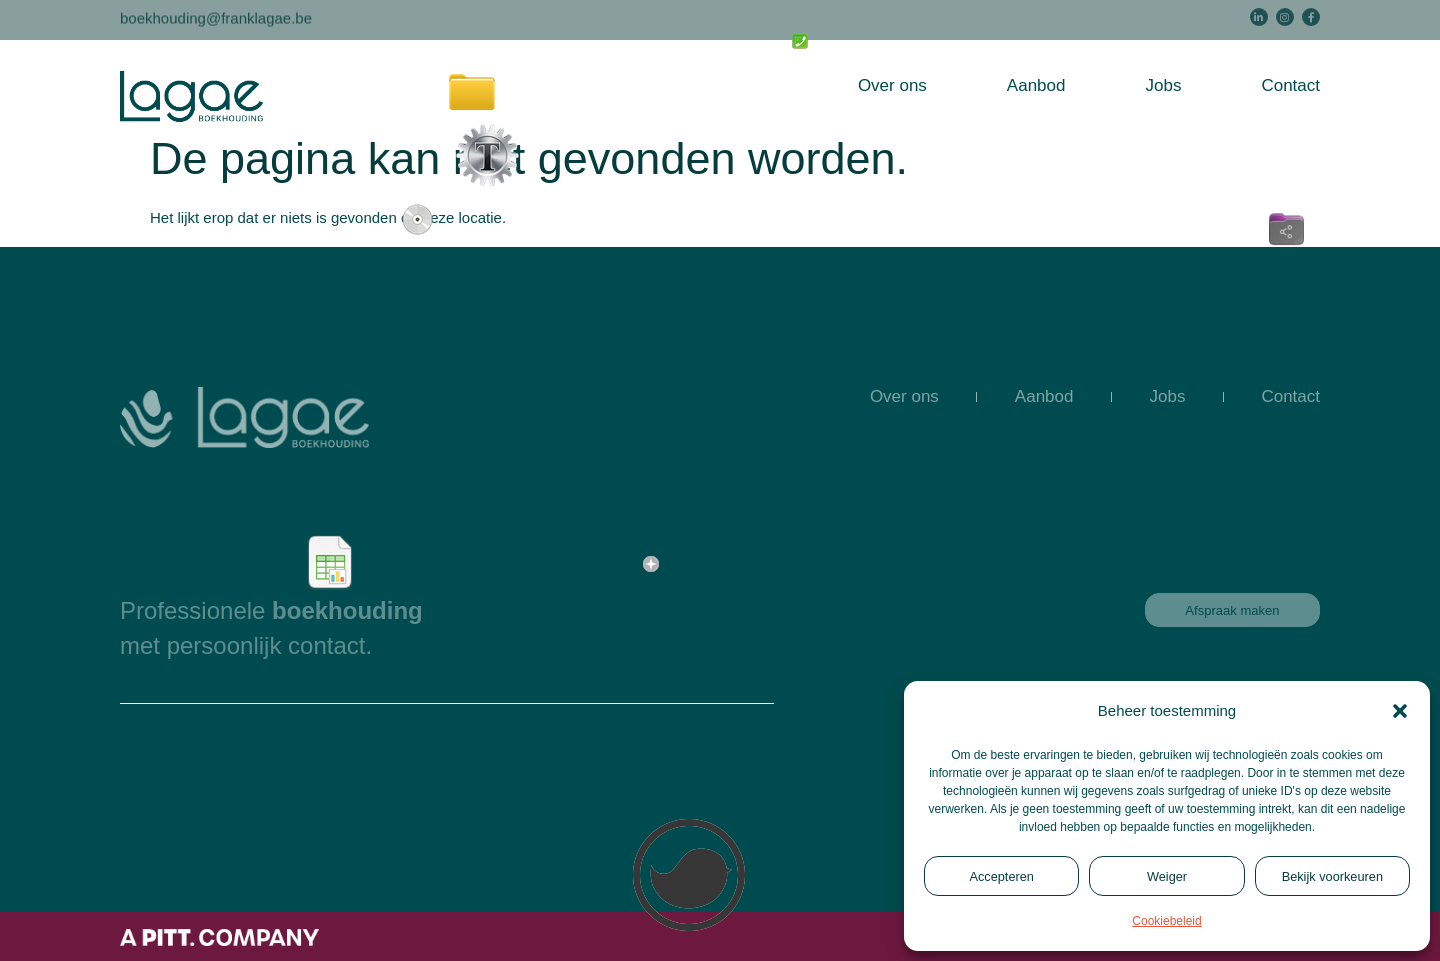 The image size is (1440, 961). Describe the element at coordinates (487, 155) in the screenshot. I see `access text behavior settings in iMovie` at that location.